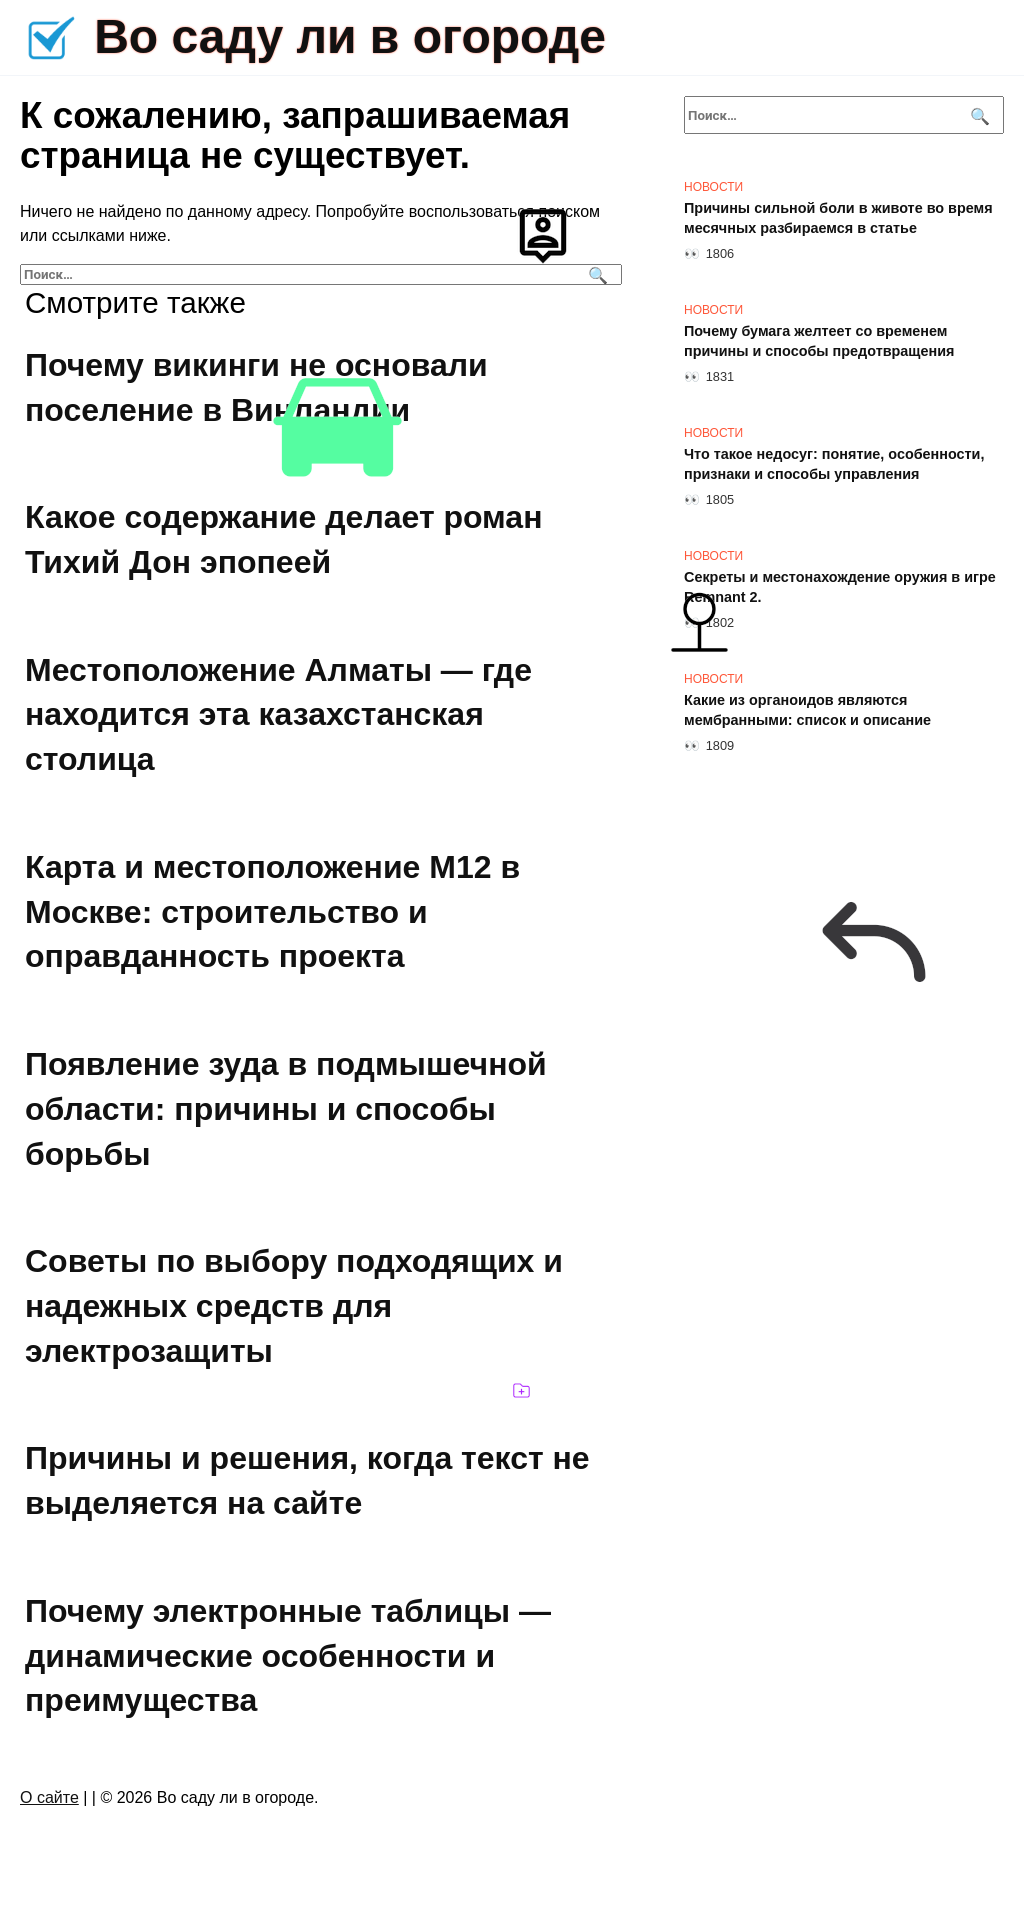 The image size is (1024, 1931). Describe the element at coordinates (543, 235) in the screenshot. I see `view a person's location on the map` at that location.